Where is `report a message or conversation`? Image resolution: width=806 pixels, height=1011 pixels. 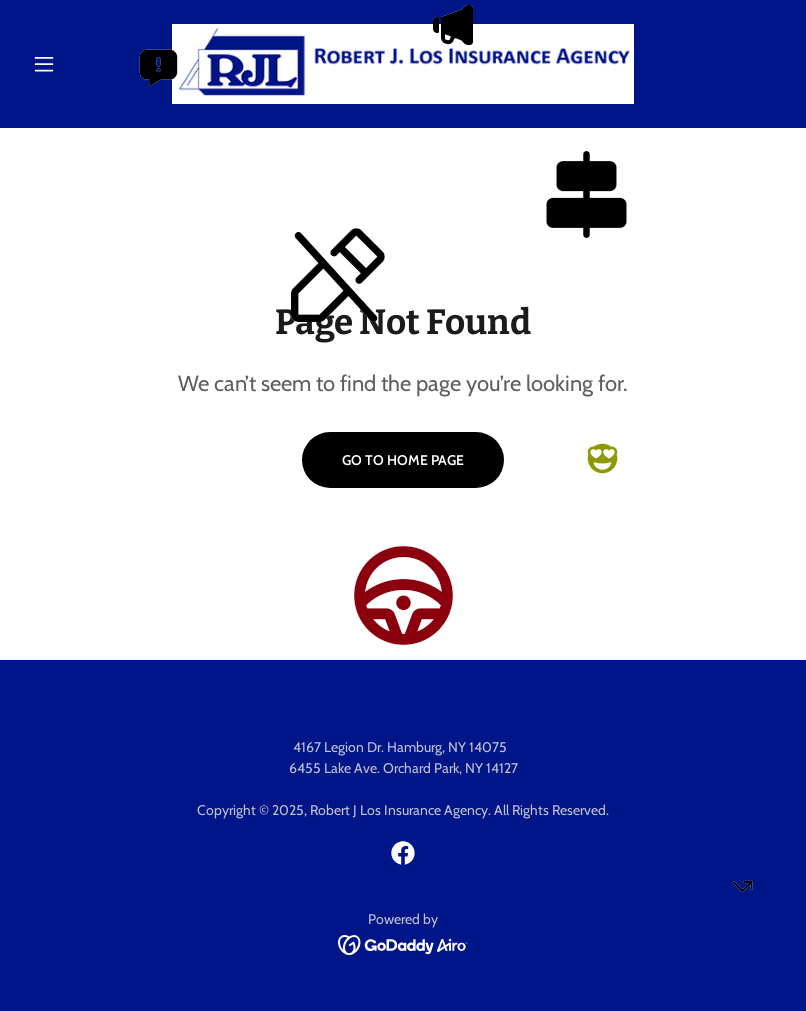 report a message or conversation is located at coordinates (158, 66).